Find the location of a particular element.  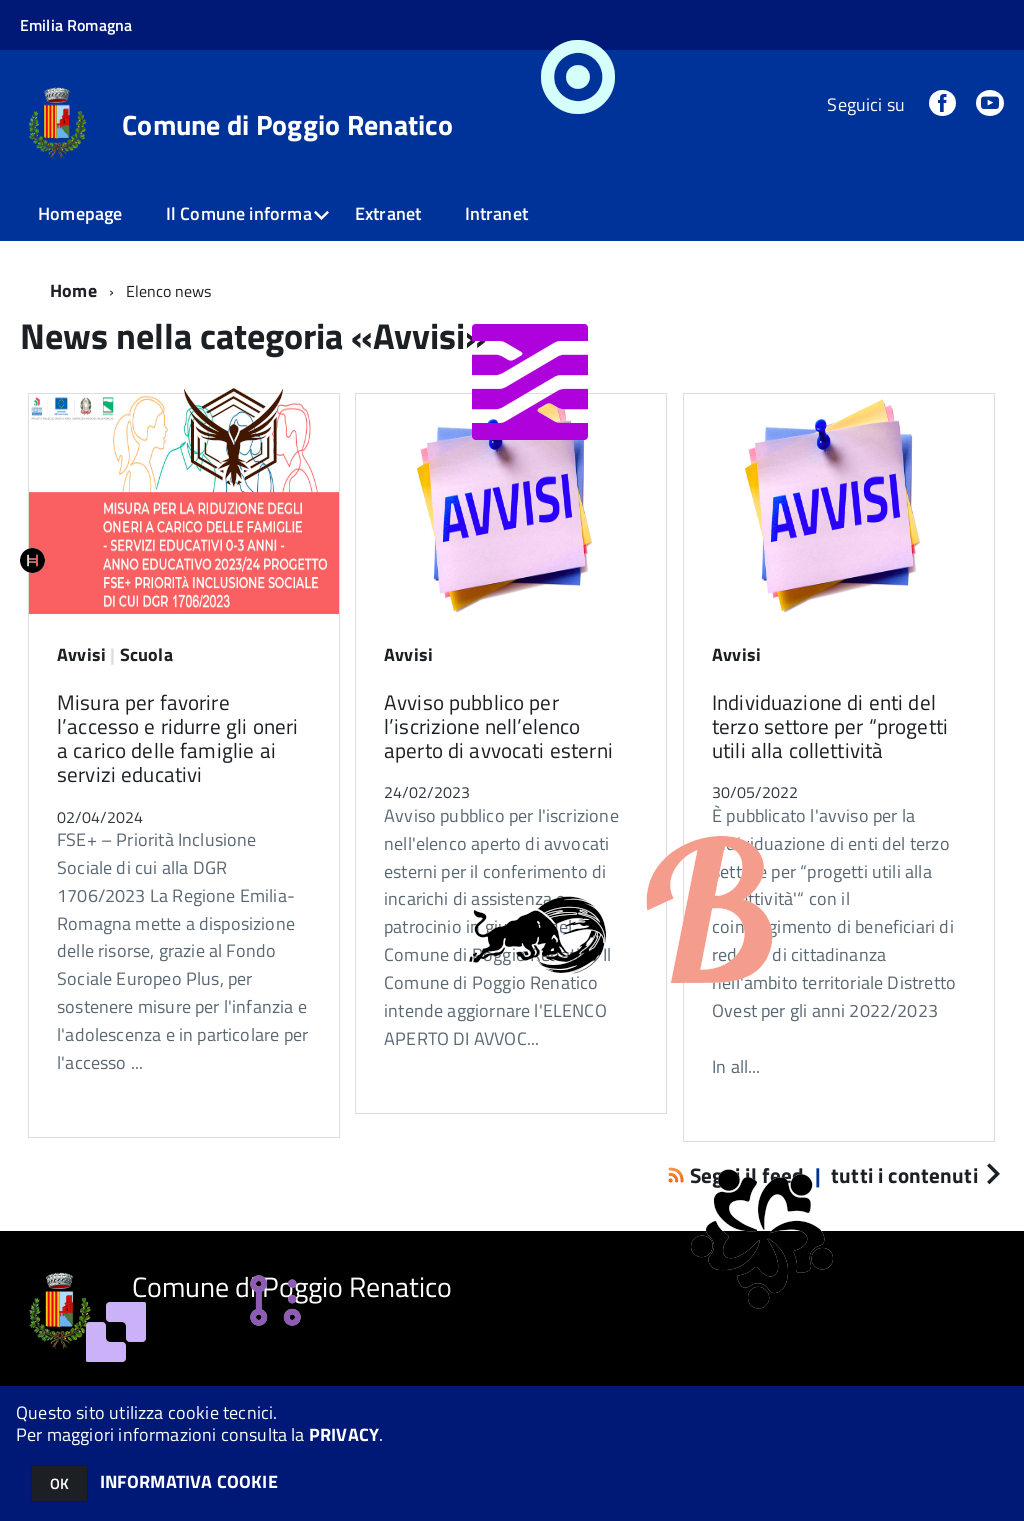

Target store logo is located at coordinates (578, 77).